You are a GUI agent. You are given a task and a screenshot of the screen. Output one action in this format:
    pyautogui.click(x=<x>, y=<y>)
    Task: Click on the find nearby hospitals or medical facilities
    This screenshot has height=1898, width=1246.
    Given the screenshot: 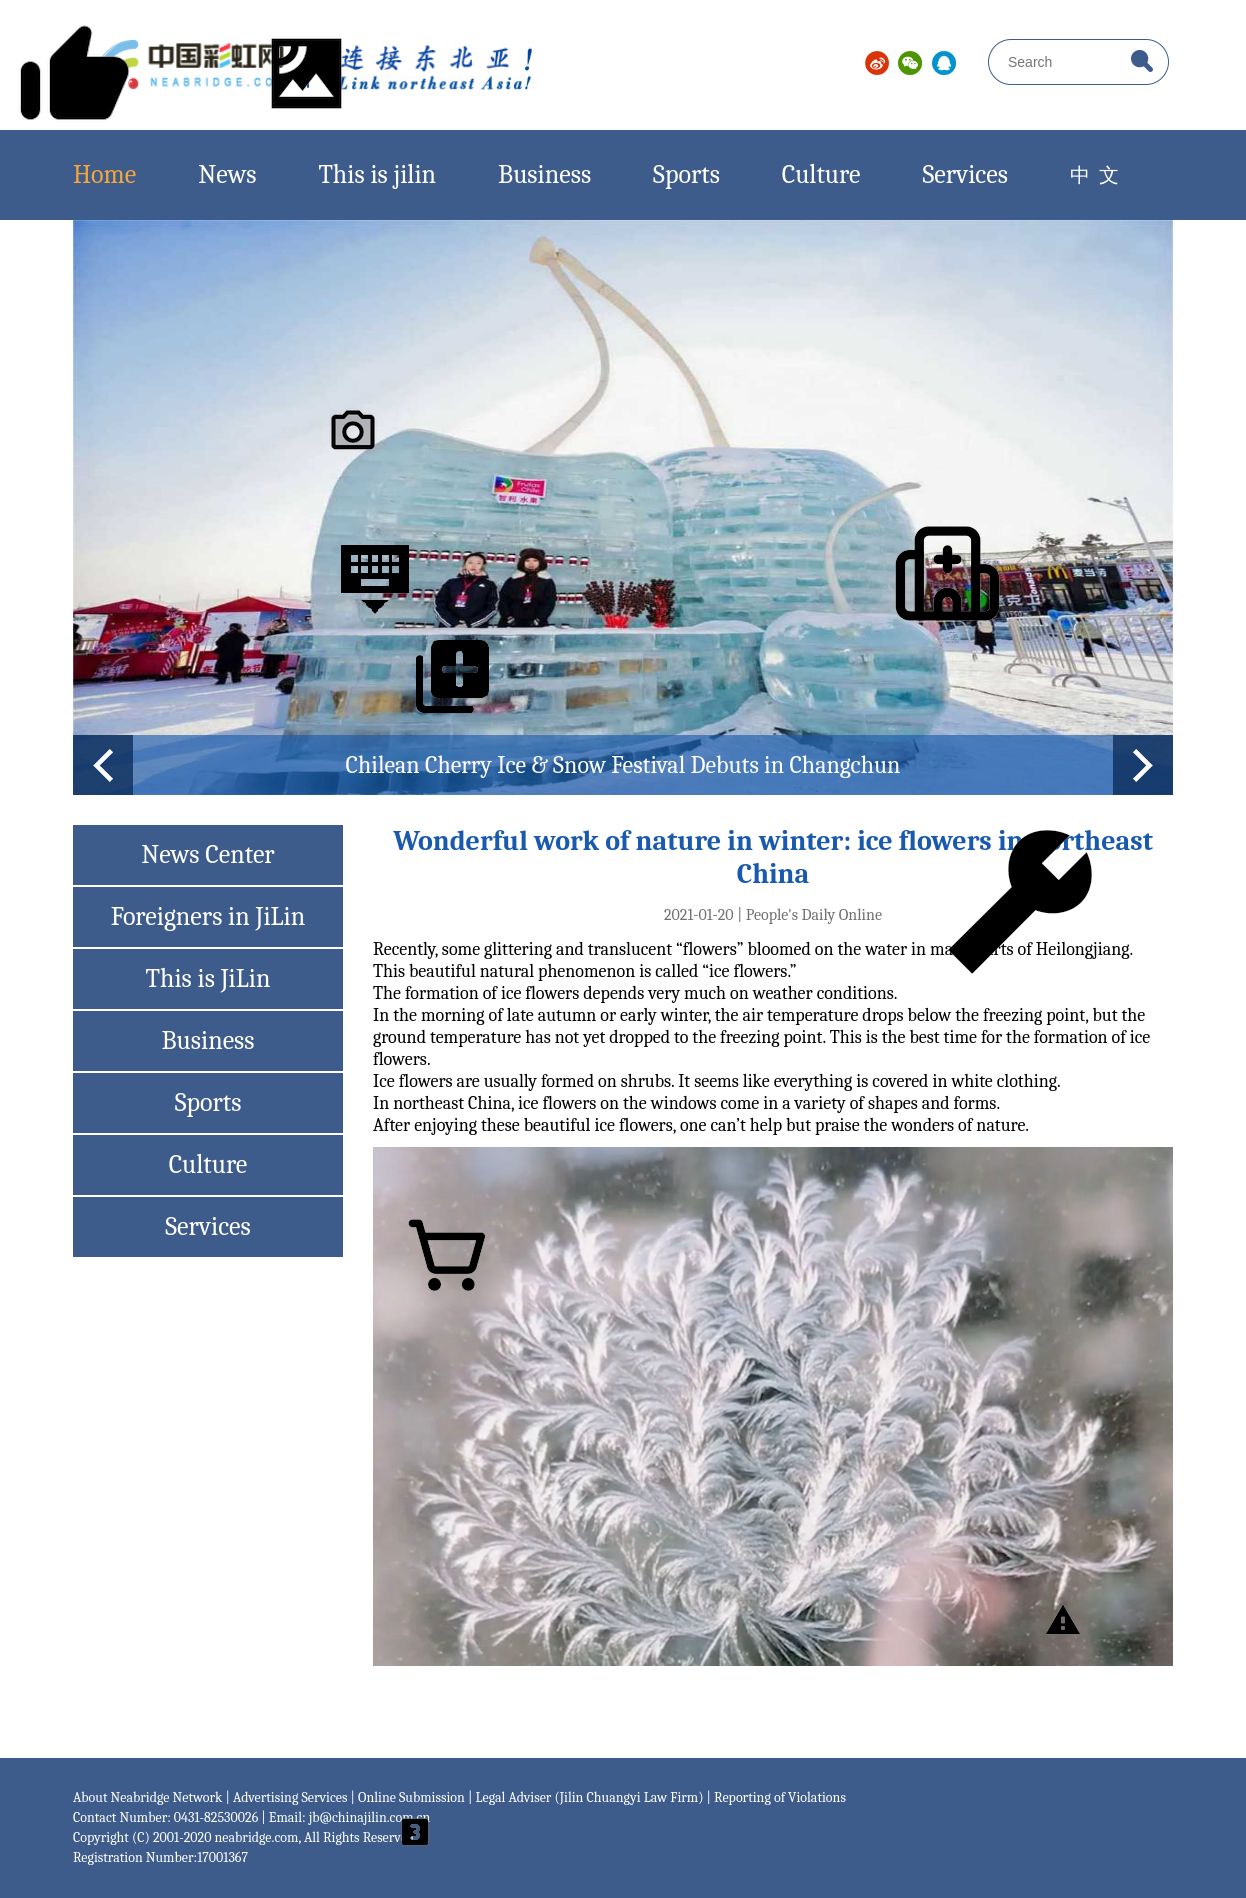 What is the action you would take?
    pyautogui.click(x=947, y=573)
    